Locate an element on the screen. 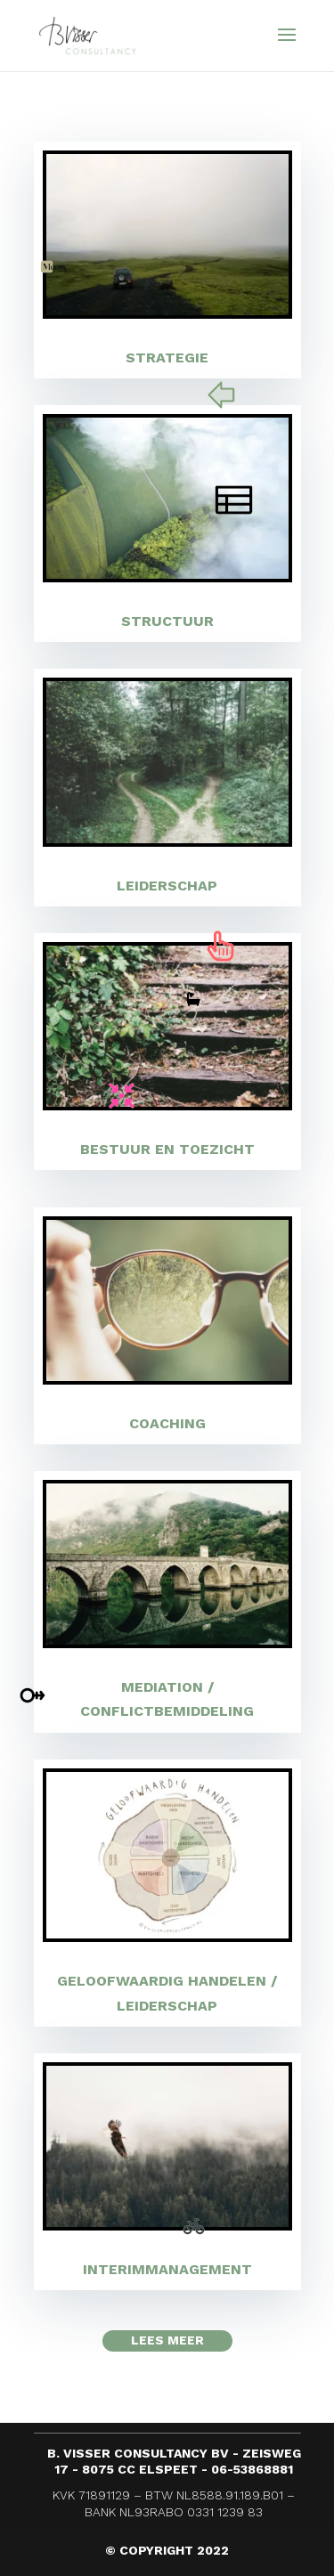 This screenshot has width=334, height=2576. view data in table format is located at coordinates (233, 500).